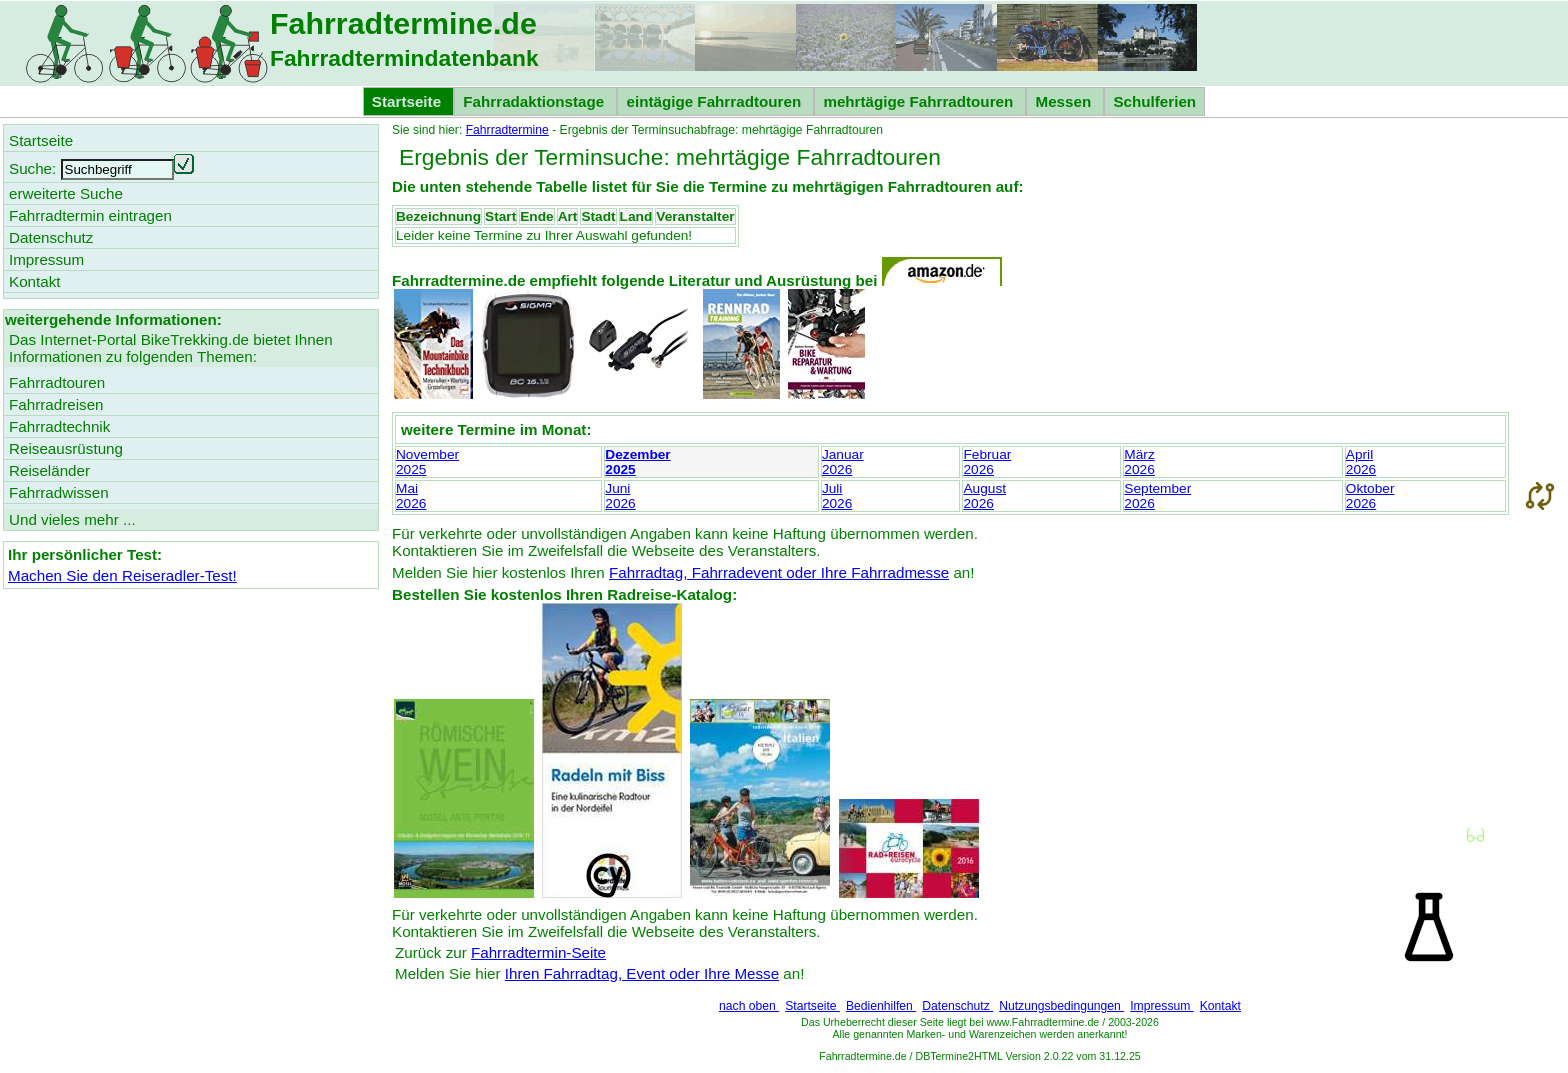 The width and height of the screenshot is (1568, 1073). What do you see at coordinates (1540, 496) in the screenshot?
I see `swap or exchange items` at bounding box center [1540, 496].